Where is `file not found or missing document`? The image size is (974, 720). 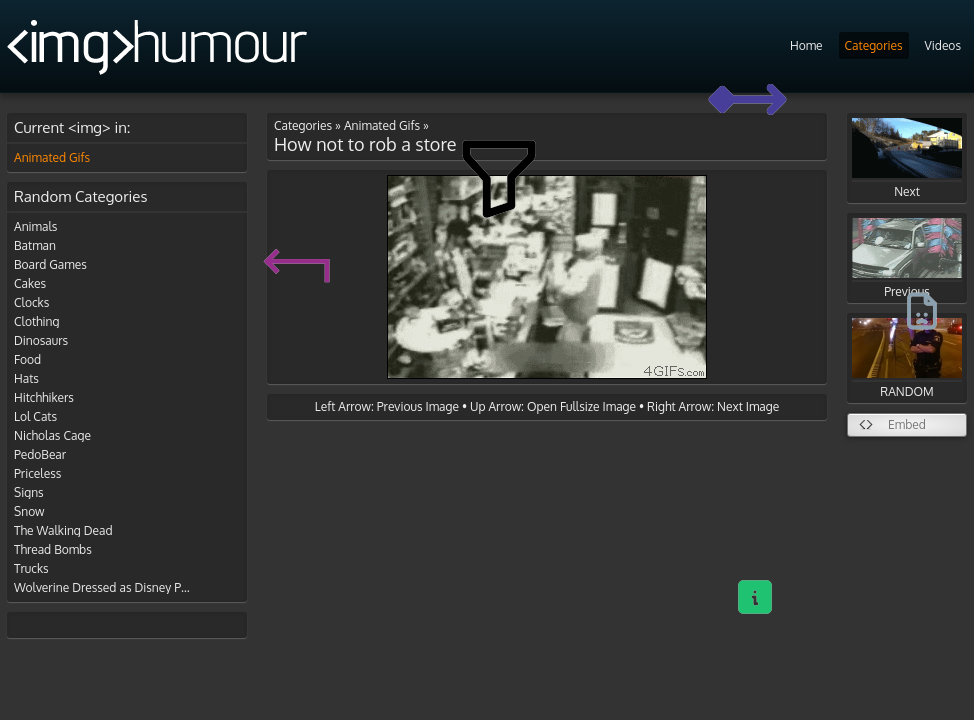
file not found or missing document is located at coordinates (922, 311).